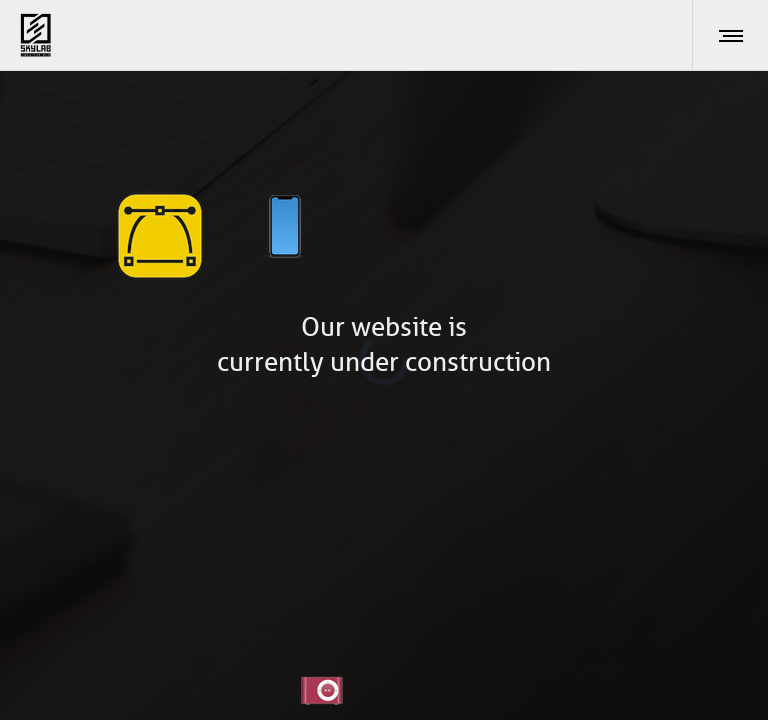 This screenshot has width=768, height=720. Describe the element at coordinates (322, 683) in the screenshot. I see `indicates a connected iPod shuffle device` at that location.